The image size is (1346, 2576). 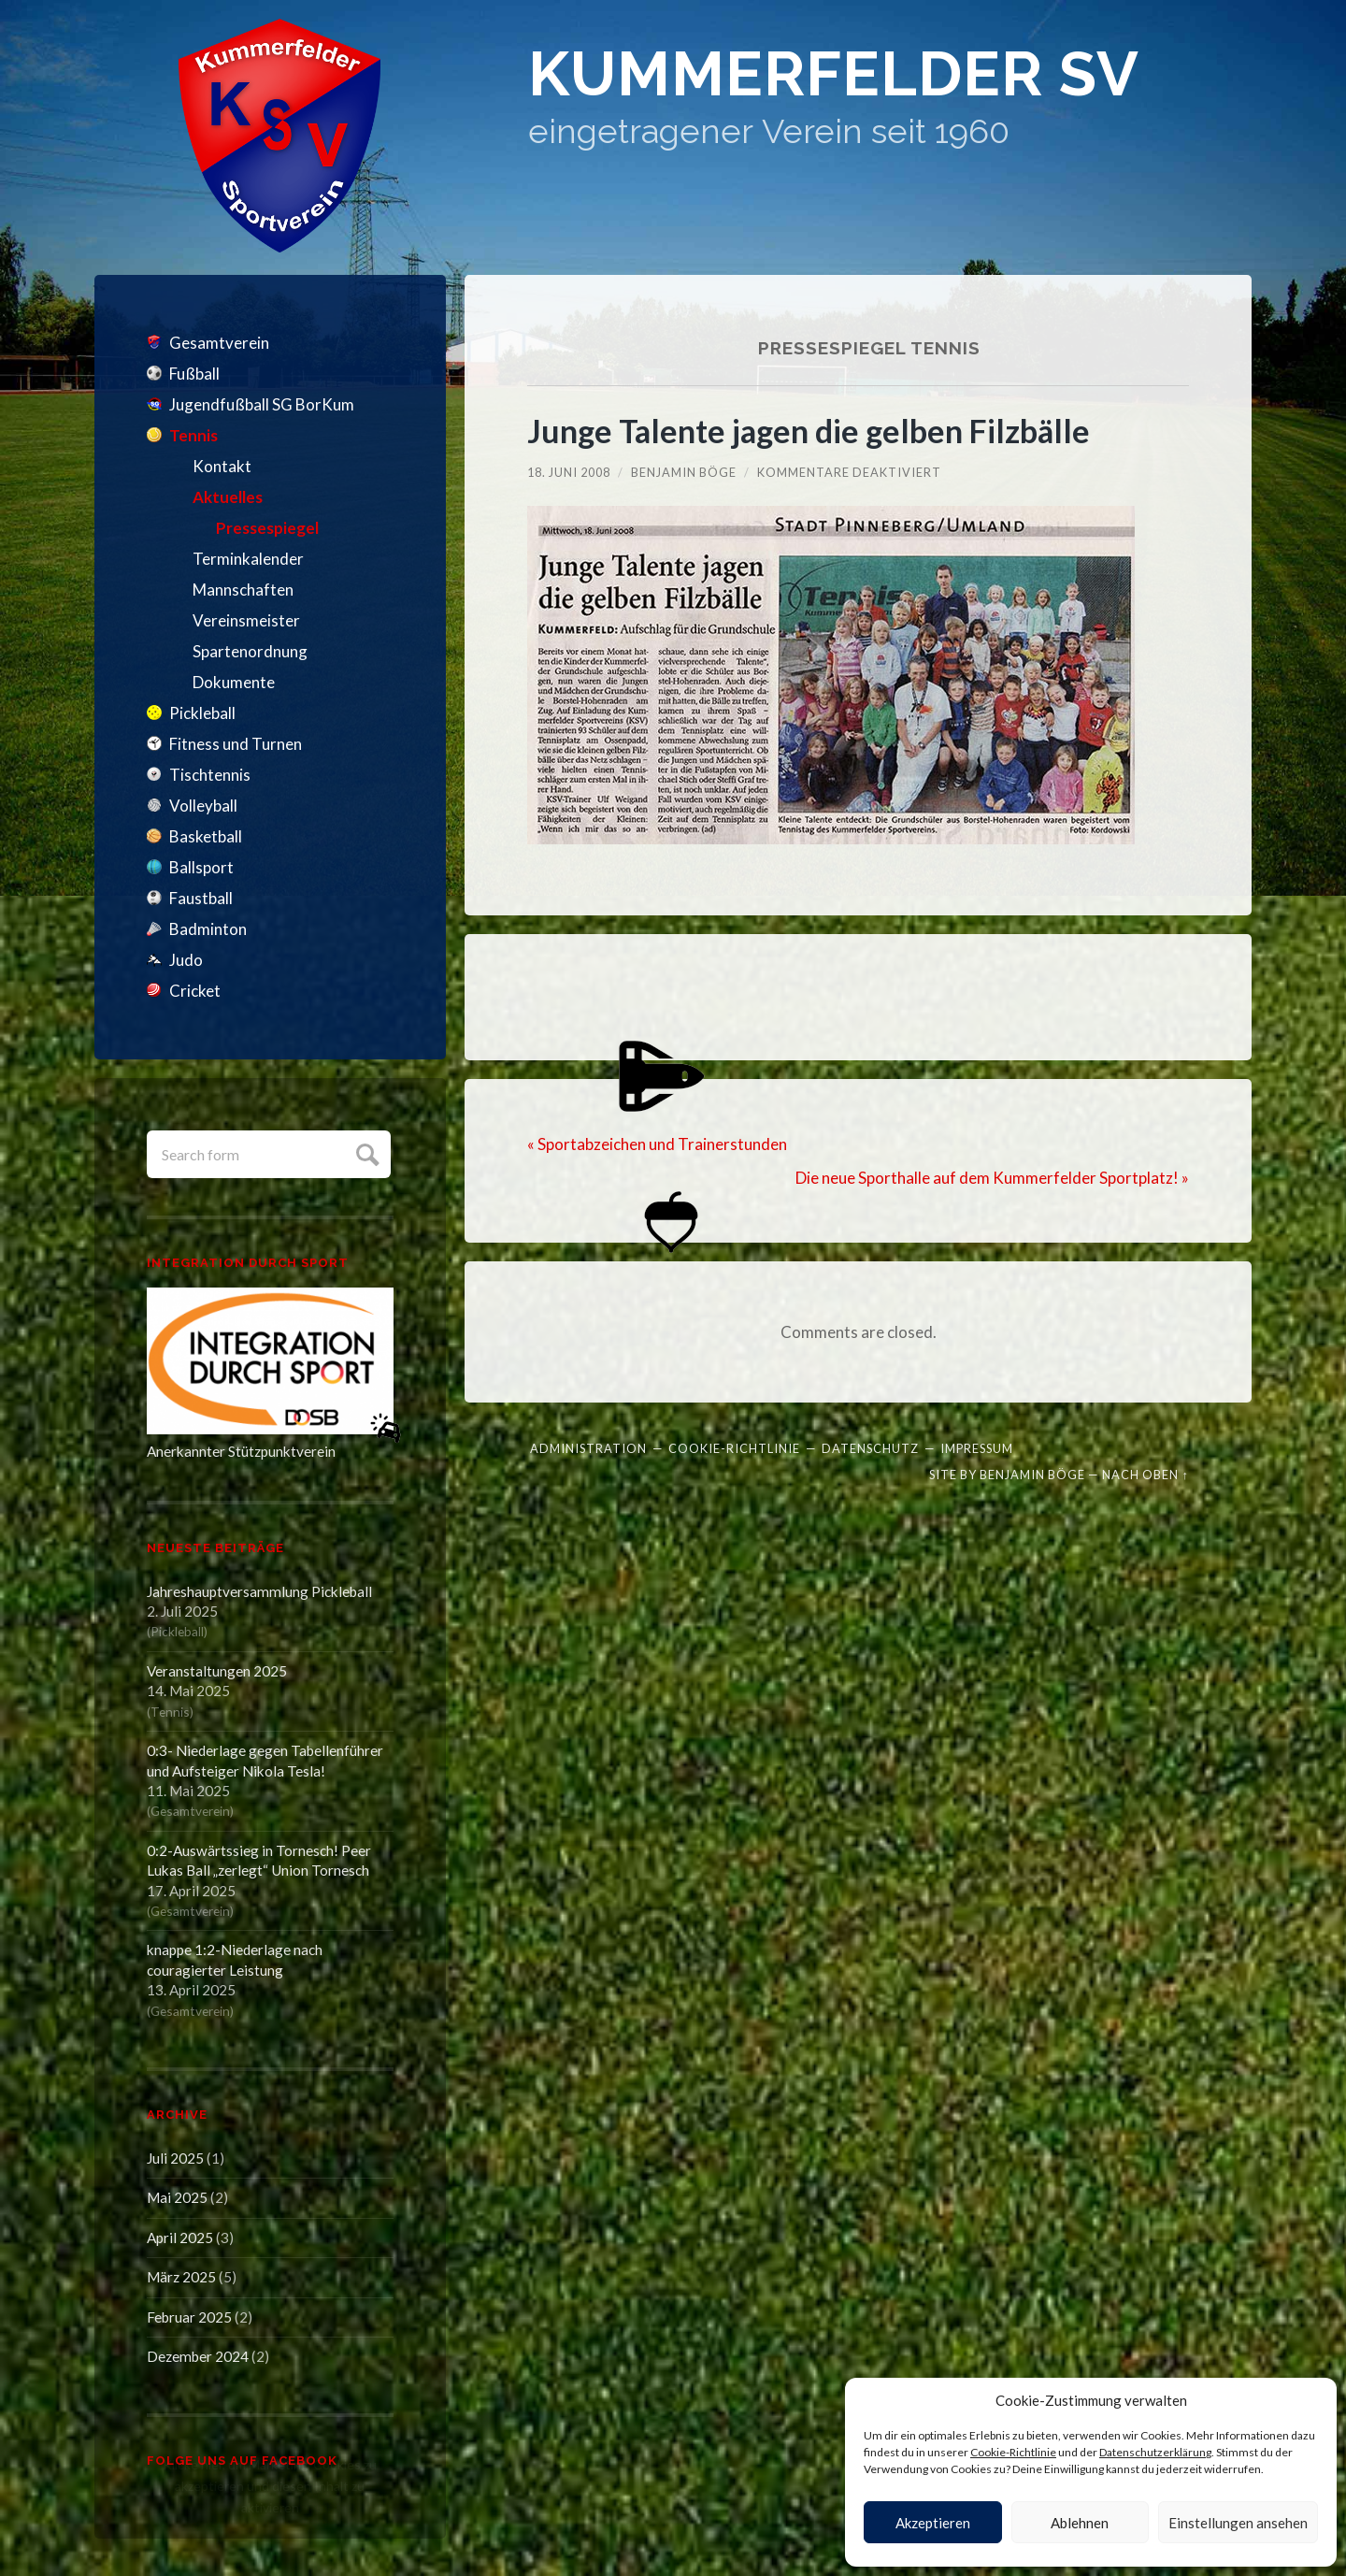 What do you see at coordinates (665, 1076) in the screenshot?
I see `access space or aerospace-related content` at bounding box center [665, 1076].